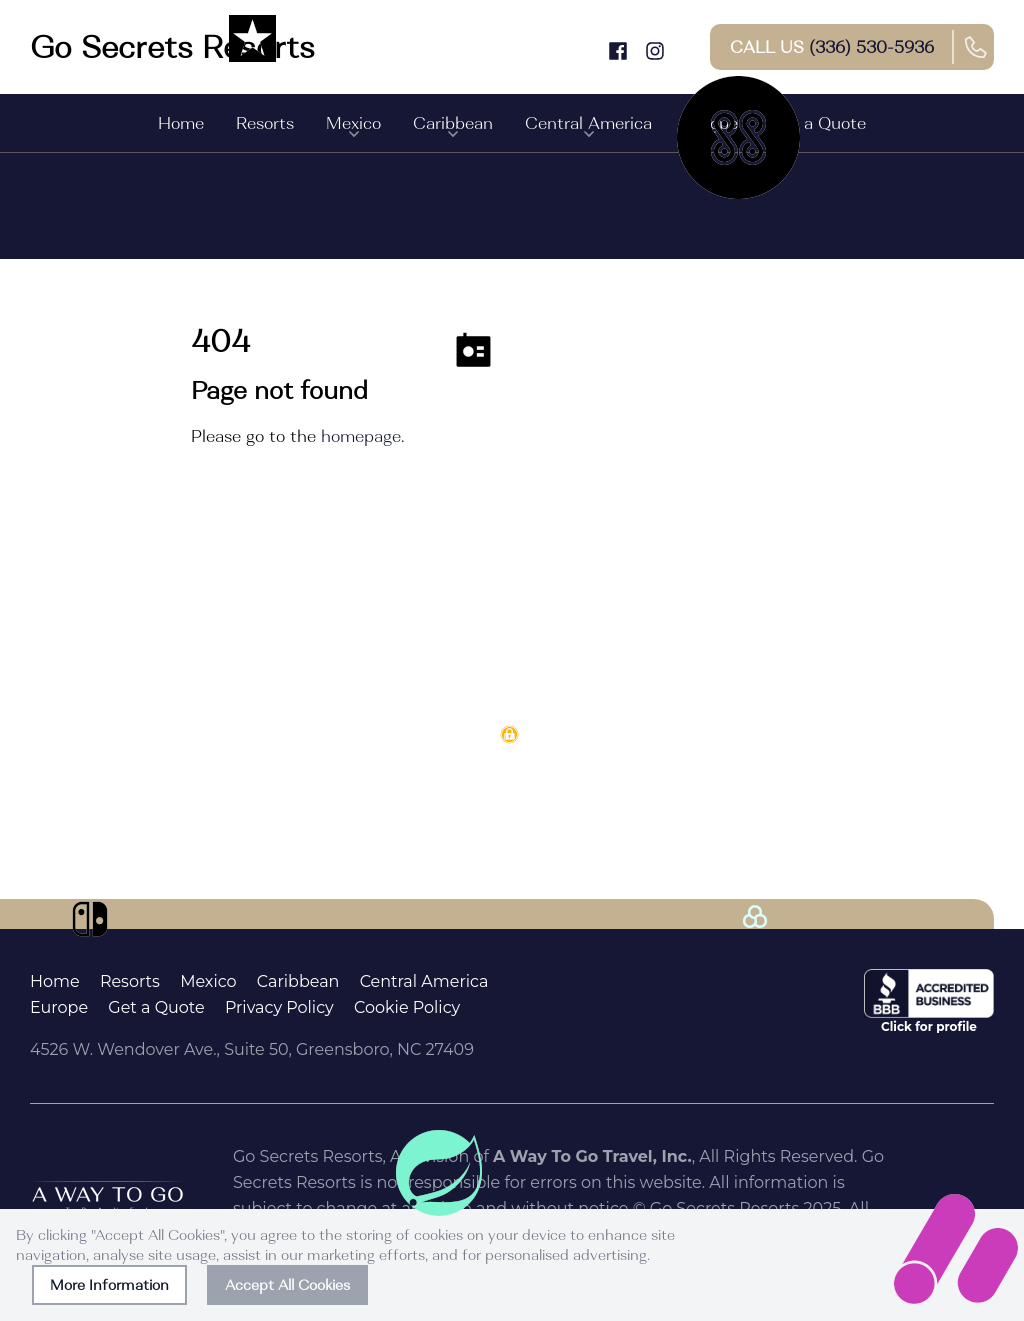  Describe the element at coordinates (755, 918) in the screenshot. I see `adjust color filter settings` at that location.